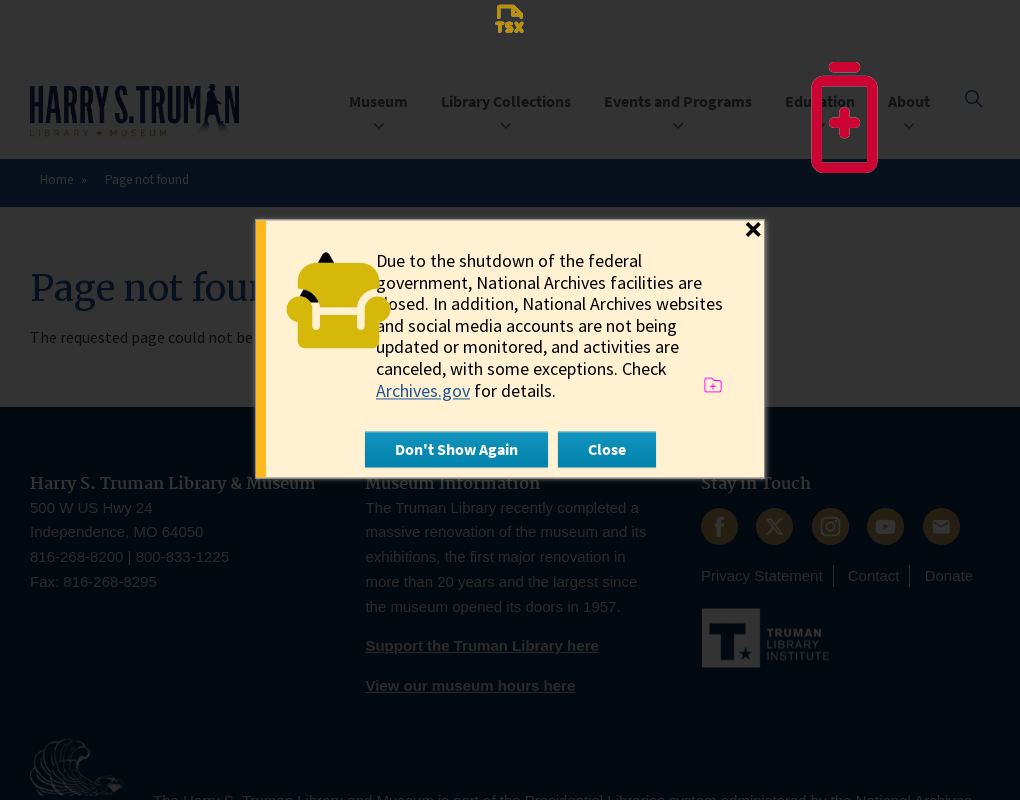  I want to click on indicates a TypeScript React (.tsx) file, so click(510, 20).